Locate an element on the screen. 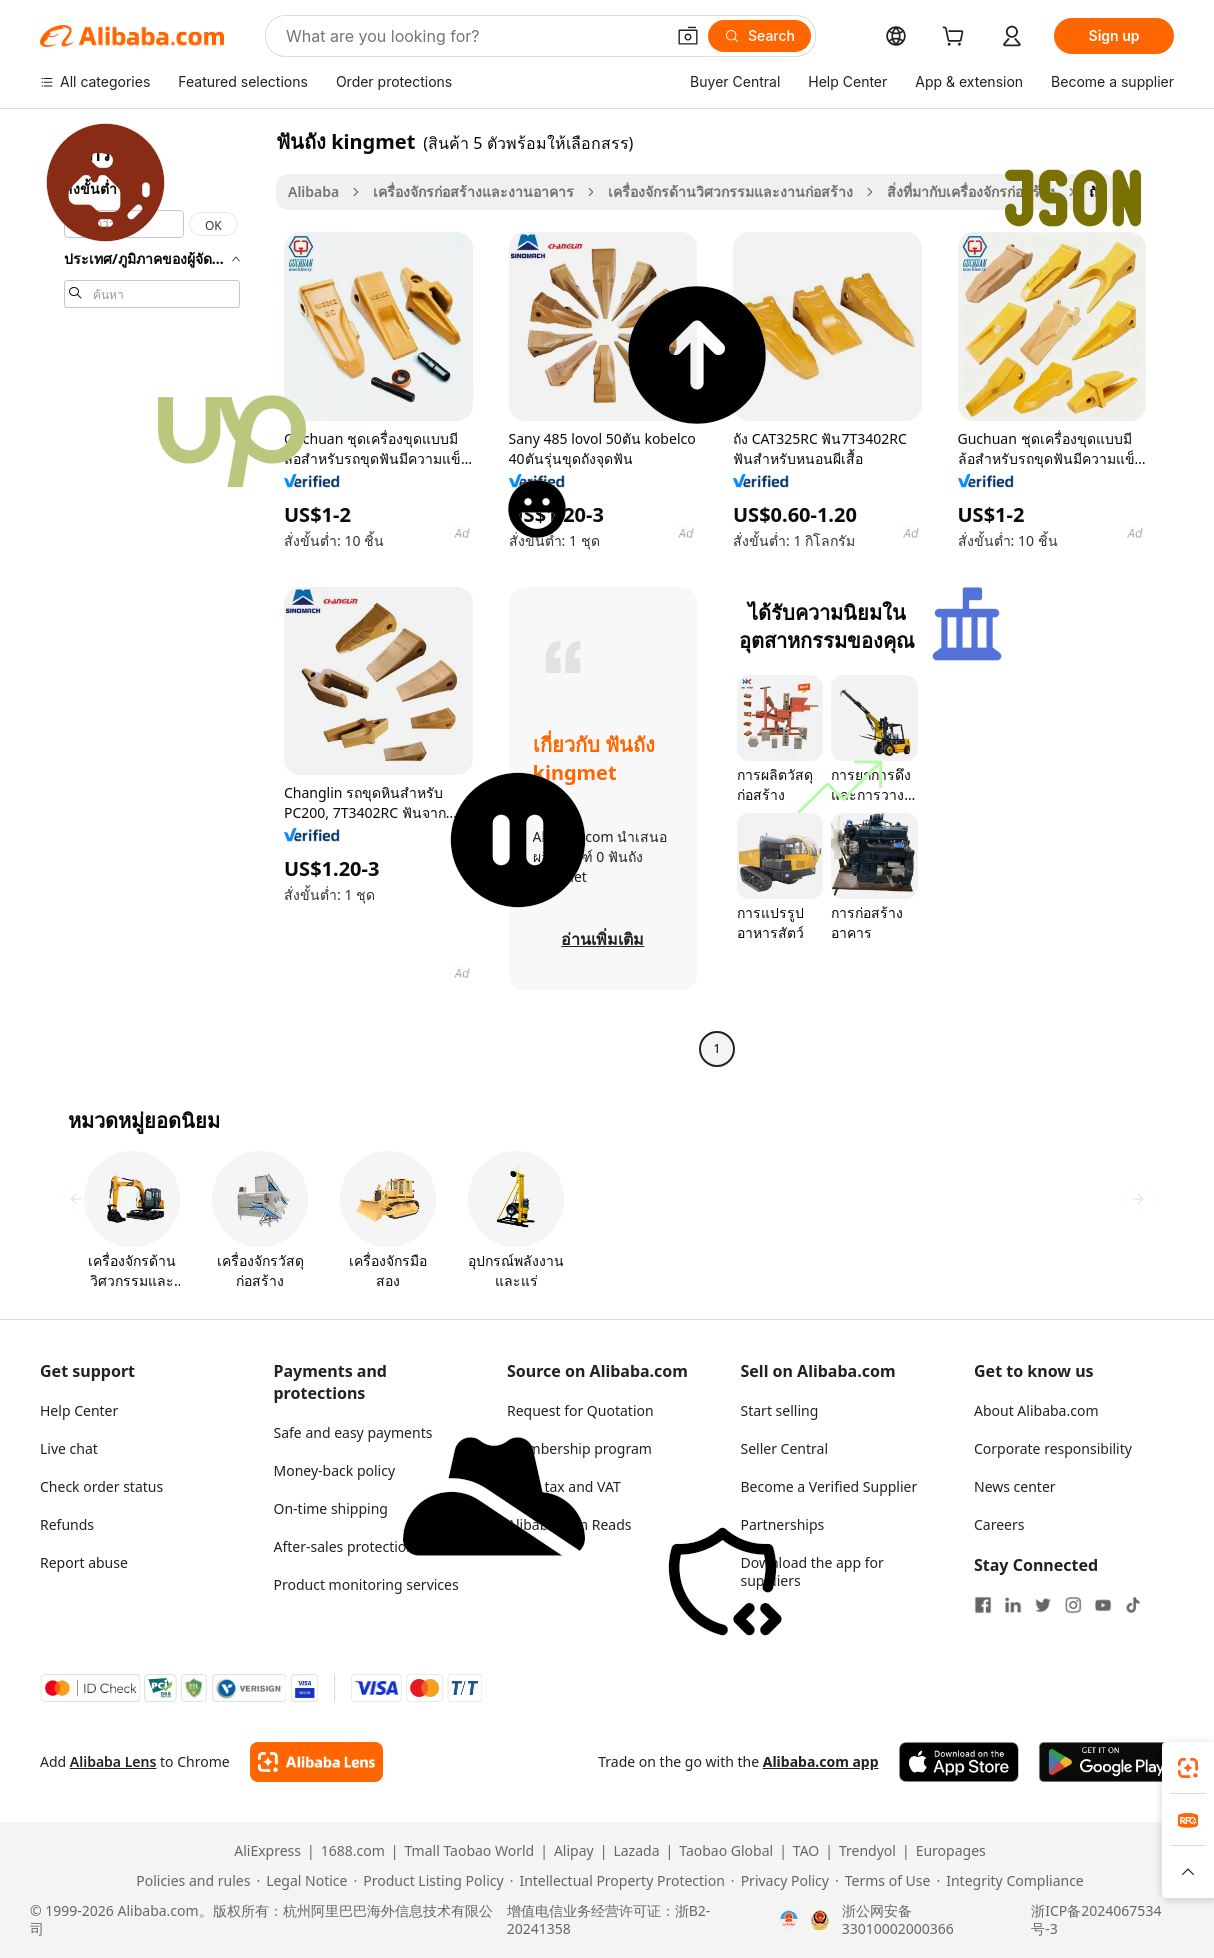  select oceania or australia/pacific region is located at coordinates (105, 182).